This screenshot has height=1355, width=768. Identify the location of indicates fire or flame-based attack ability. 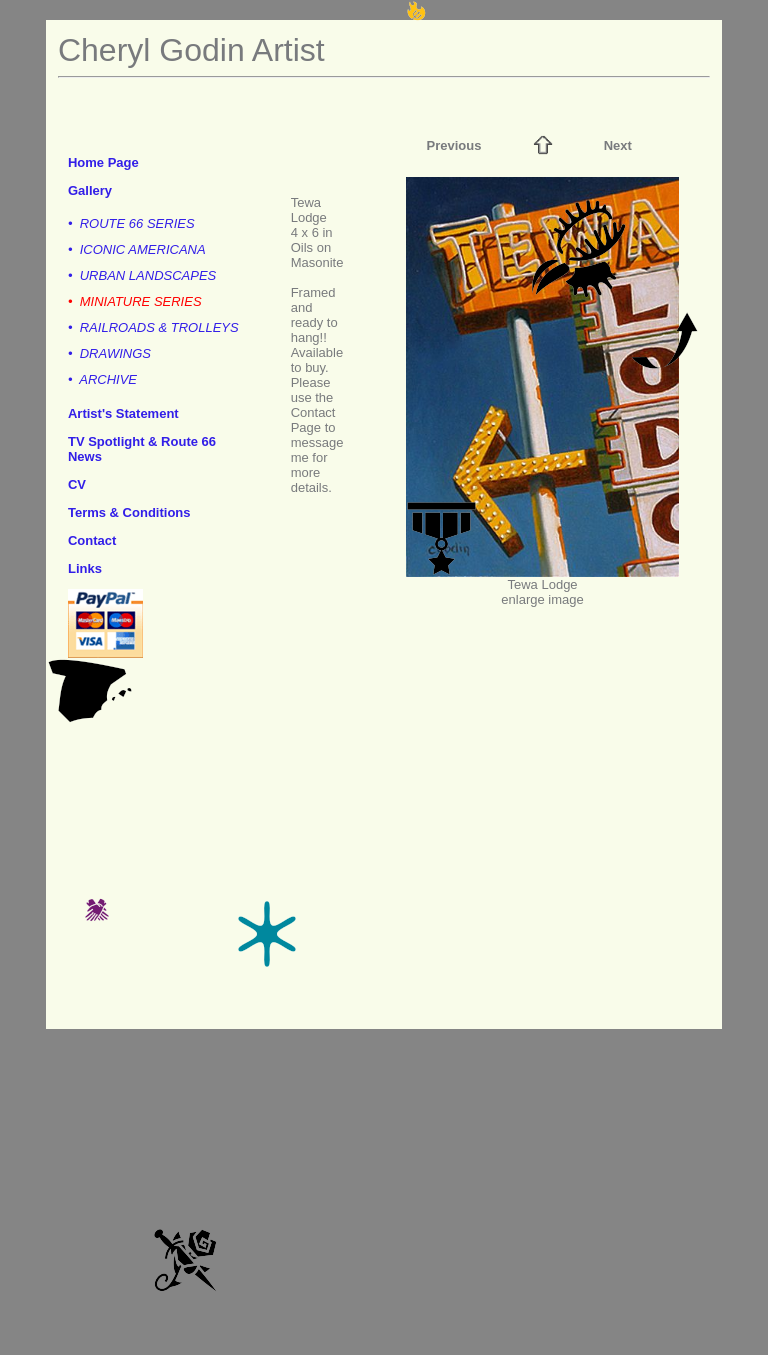
(416, 11).